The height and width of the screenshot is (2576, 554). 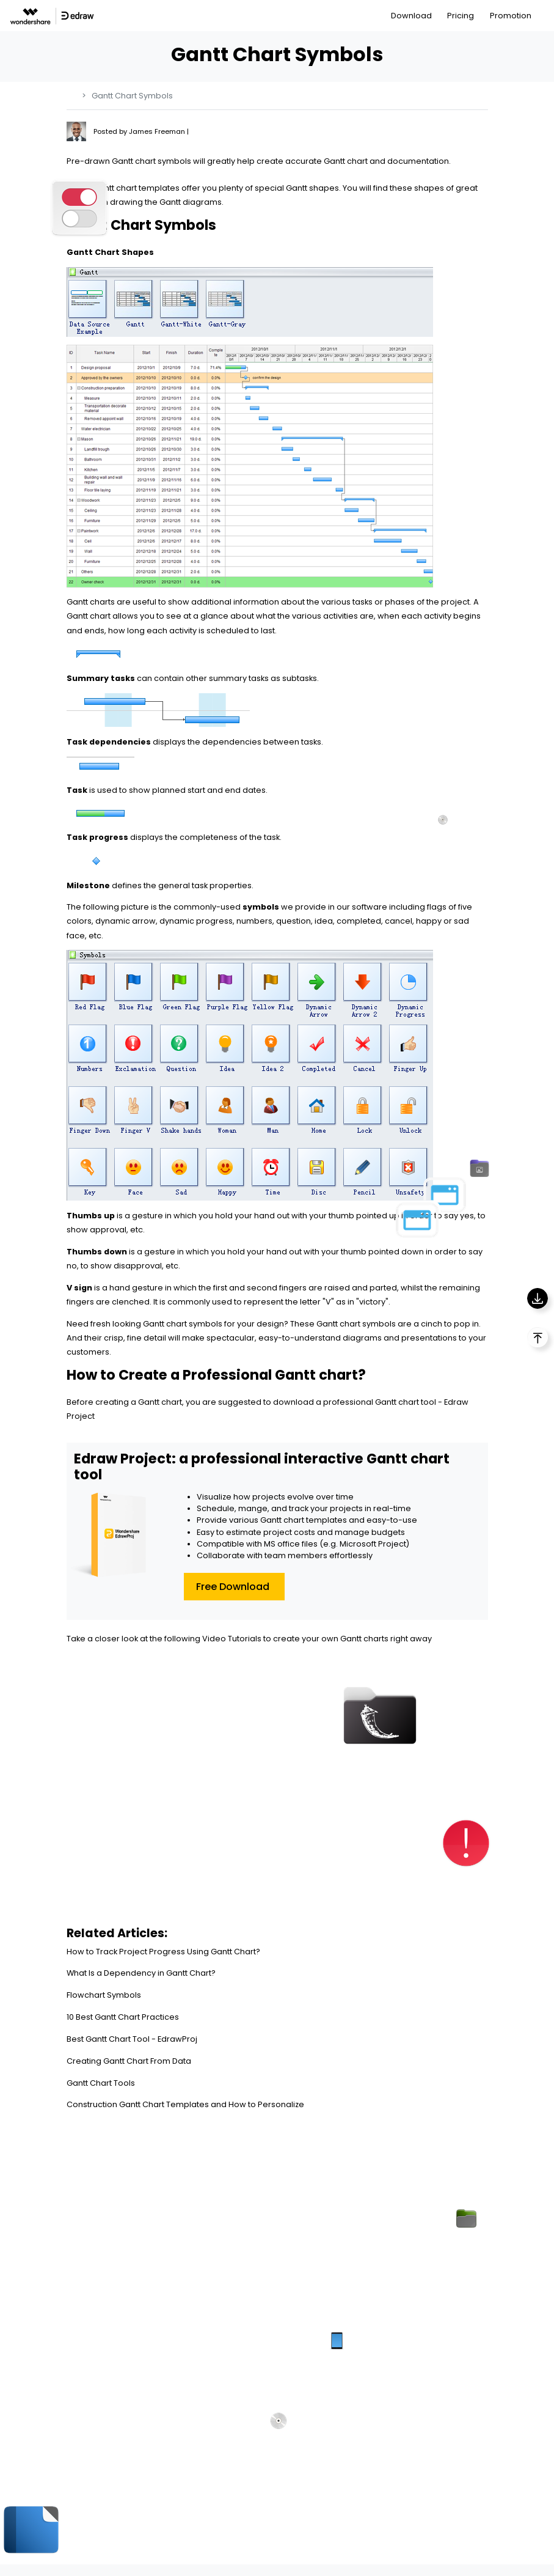 What do you see at coordinates (479, 1168) in the screenshot?
I see `open your pictures folder` at bounding box center [479, 1168].